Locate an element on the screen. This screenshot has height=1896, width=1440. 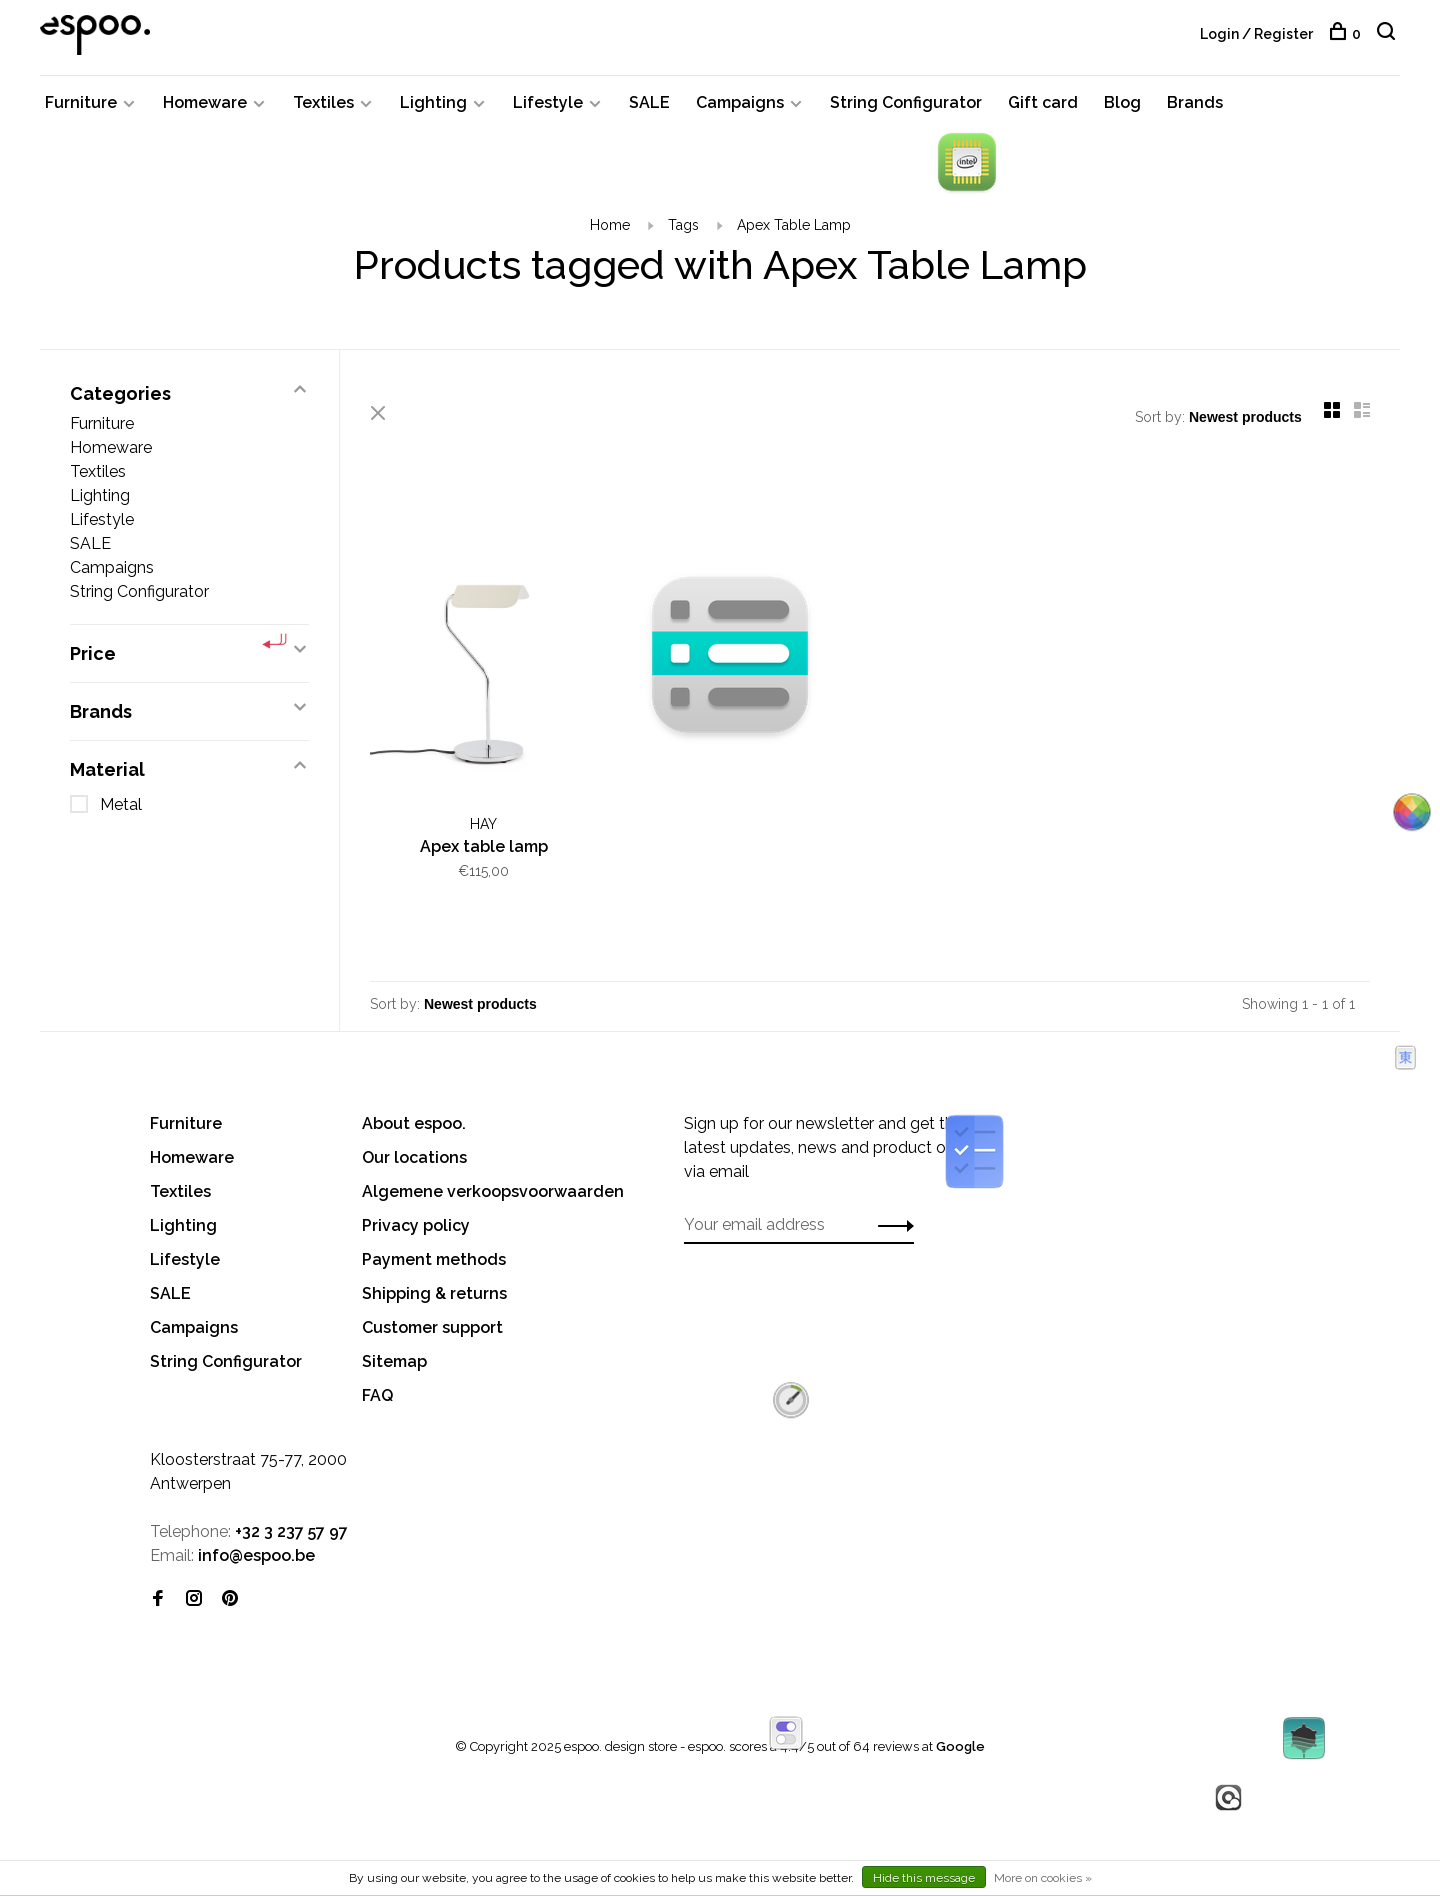
access Intel processor settings is located at coordinates (967, 162).